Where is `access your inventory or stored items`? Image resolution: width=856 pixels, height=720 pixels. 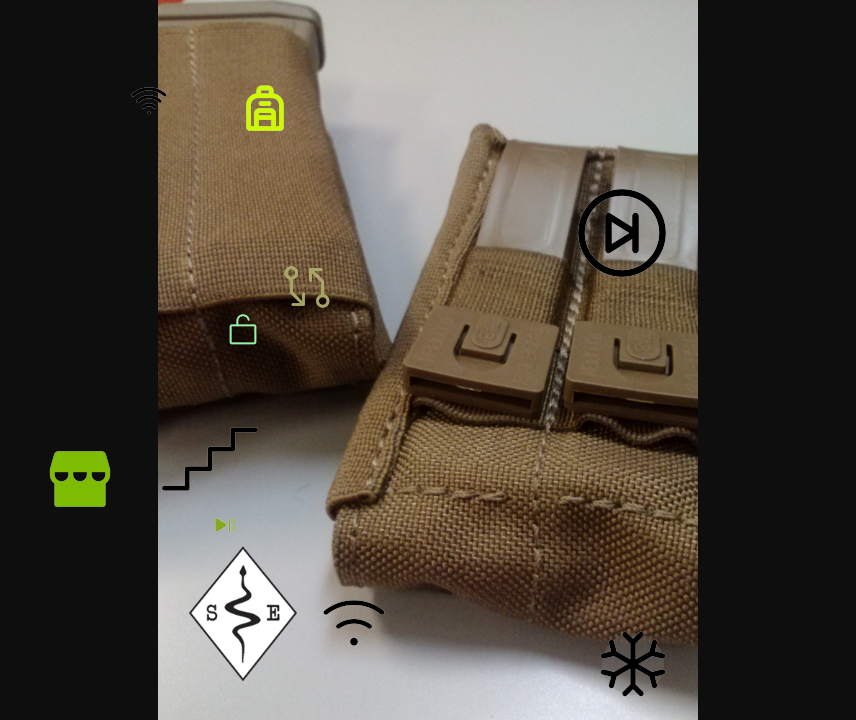 access your inventory or stored items is located at coordinates (265, 109).